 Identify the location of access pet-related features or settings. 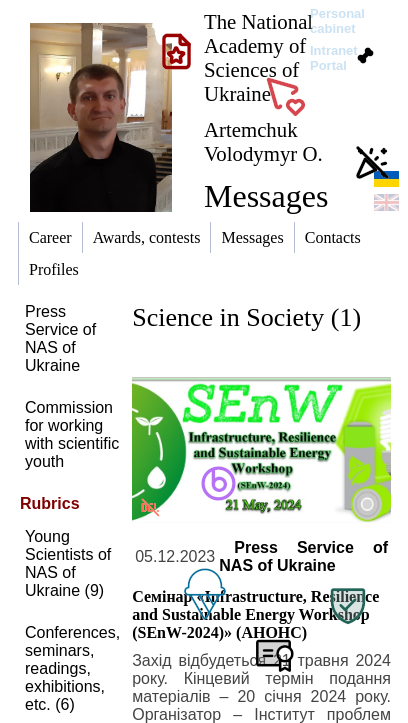
(365, 55).